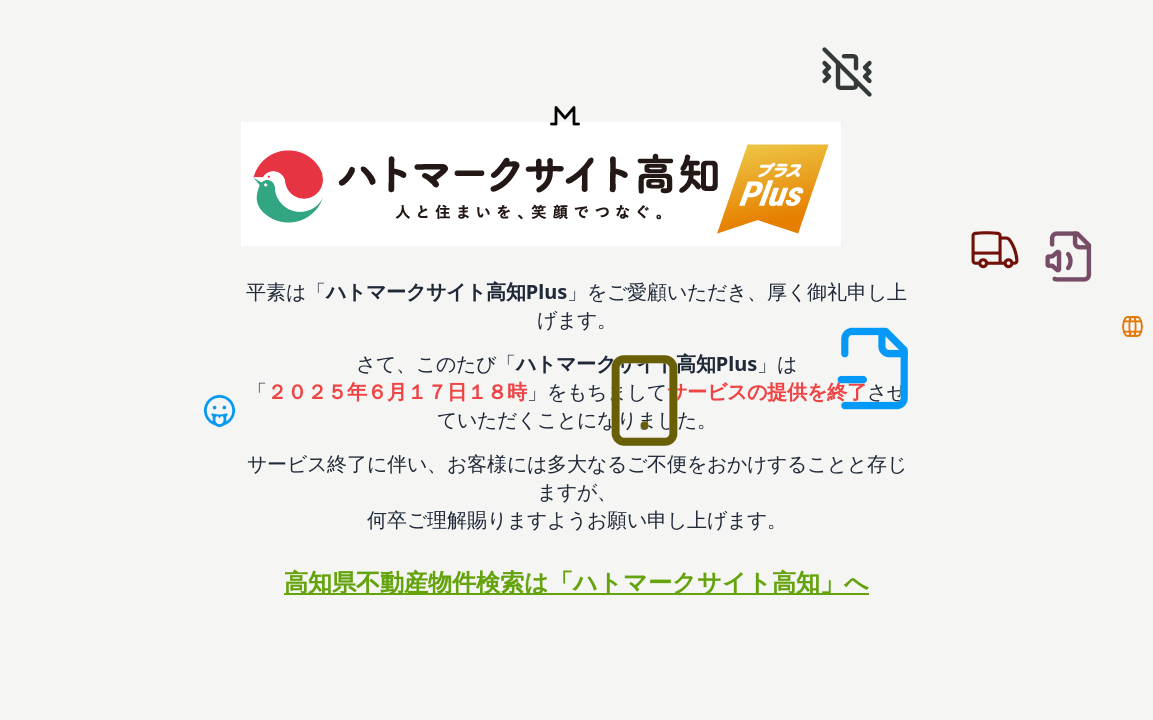 The image size is (1153, 720). I want to click on disable vibration mode, so click(847, 72).